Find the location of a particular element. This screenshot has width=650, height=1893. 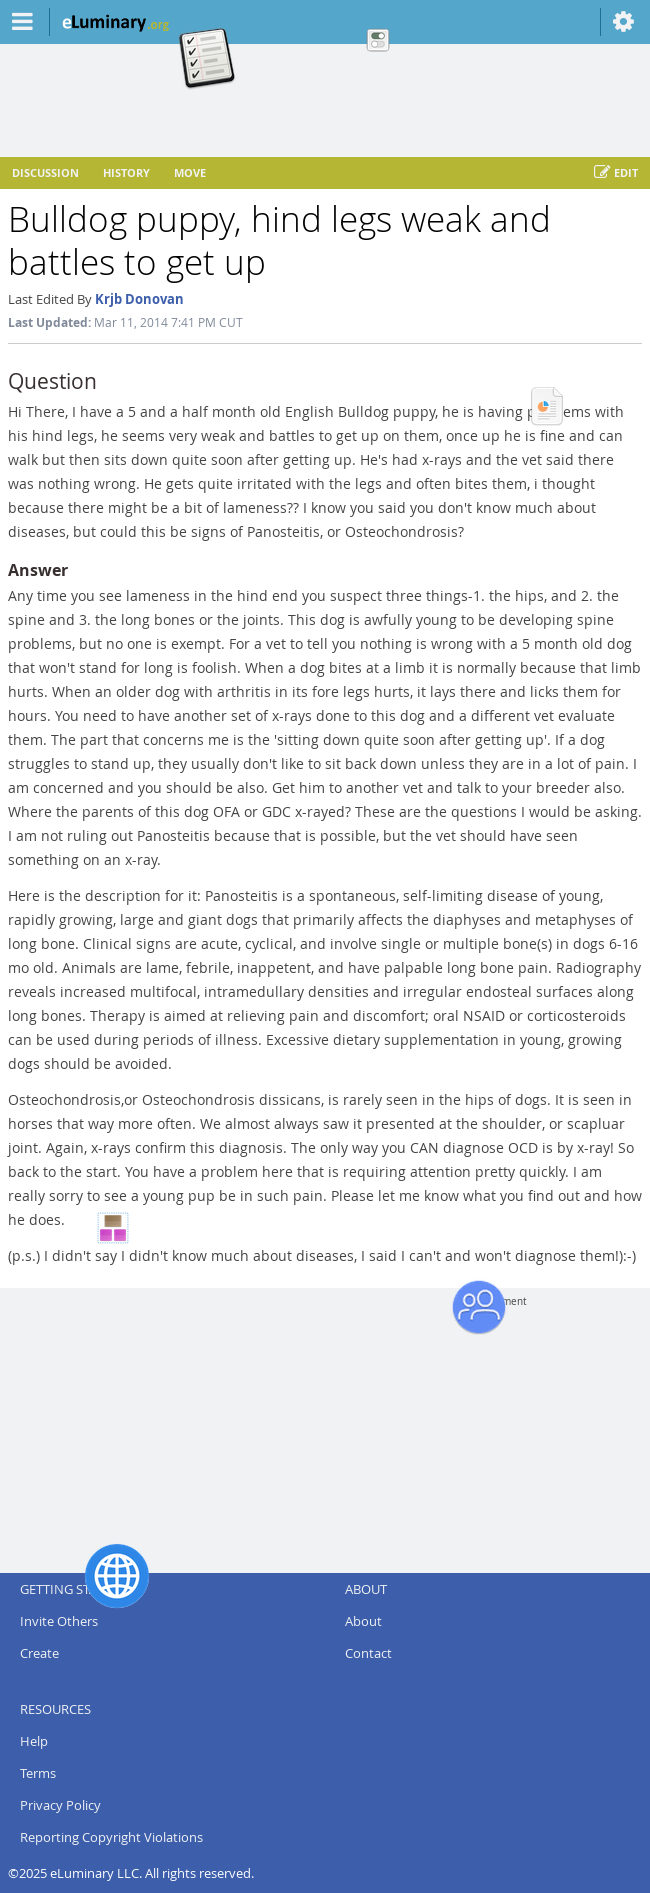

open a presentation file is located at coordinates (547, 406).